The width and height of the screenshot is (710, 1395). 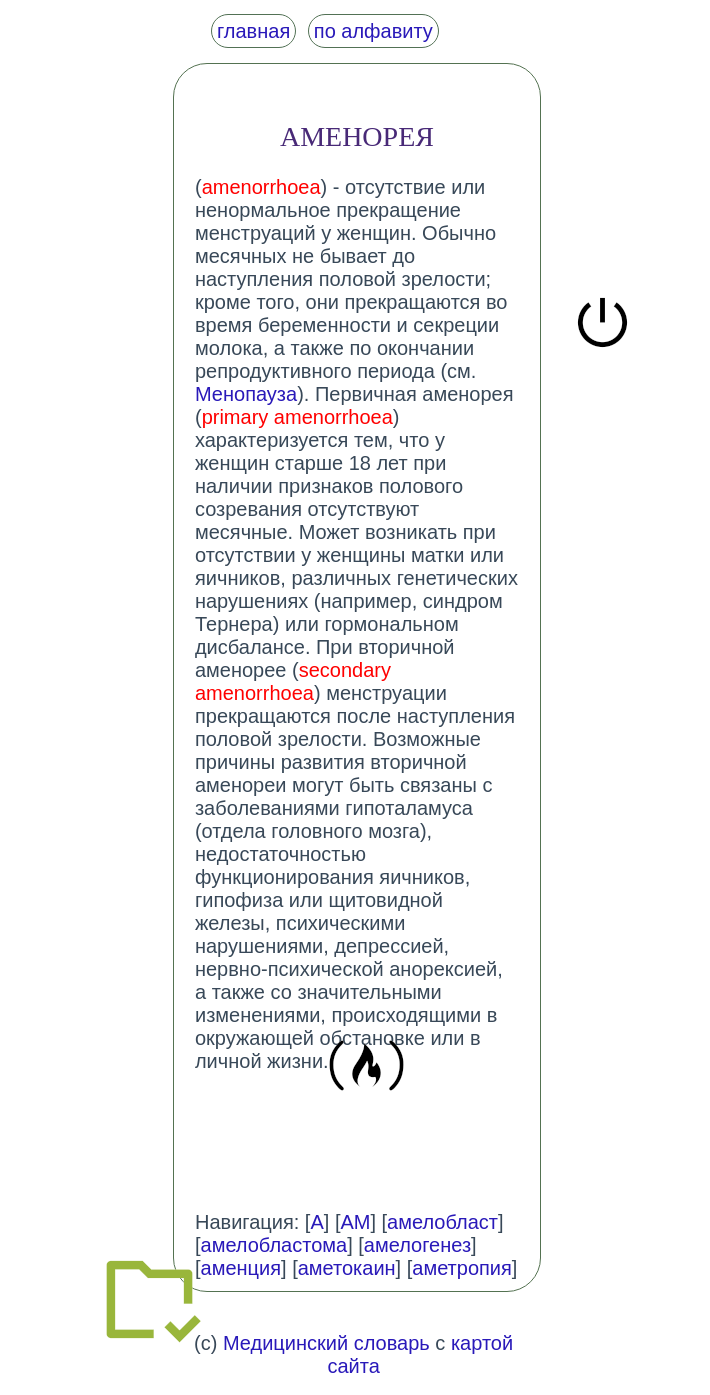 I want to click on freeCodeCamp logo, so click(x=366, y=1065).